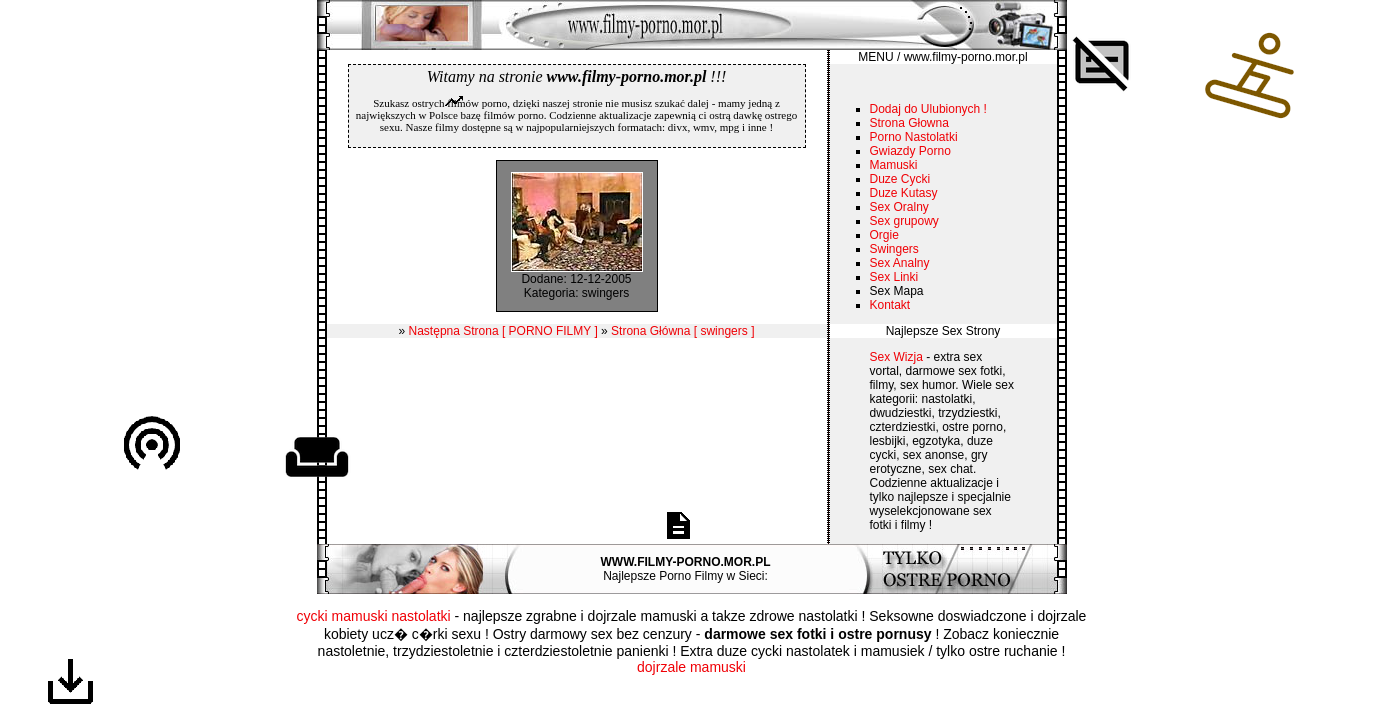 Image resolution: width=1383 pixels, height=720 pixels. I want to click on view document details, so click(678, 525).